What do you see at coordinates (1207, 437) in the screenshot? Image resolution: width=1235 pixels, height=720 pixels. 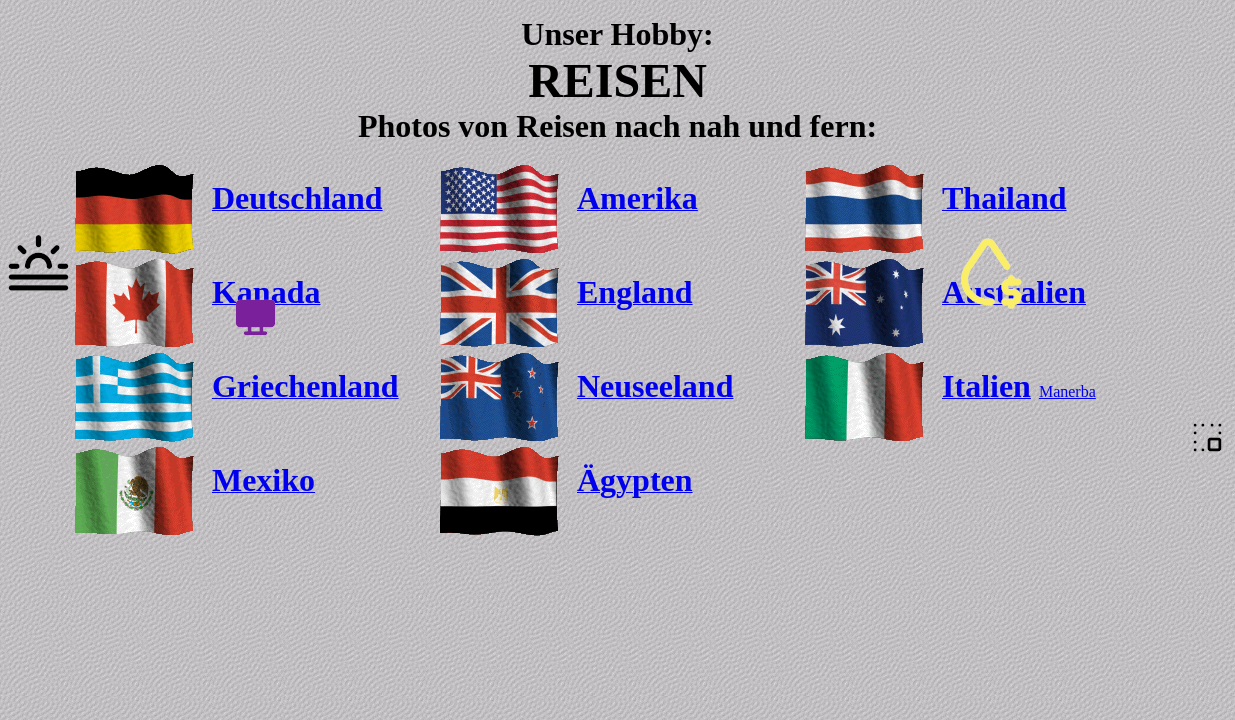 I see `align element to bottom-right corner` at bounding box center [1207, 437].